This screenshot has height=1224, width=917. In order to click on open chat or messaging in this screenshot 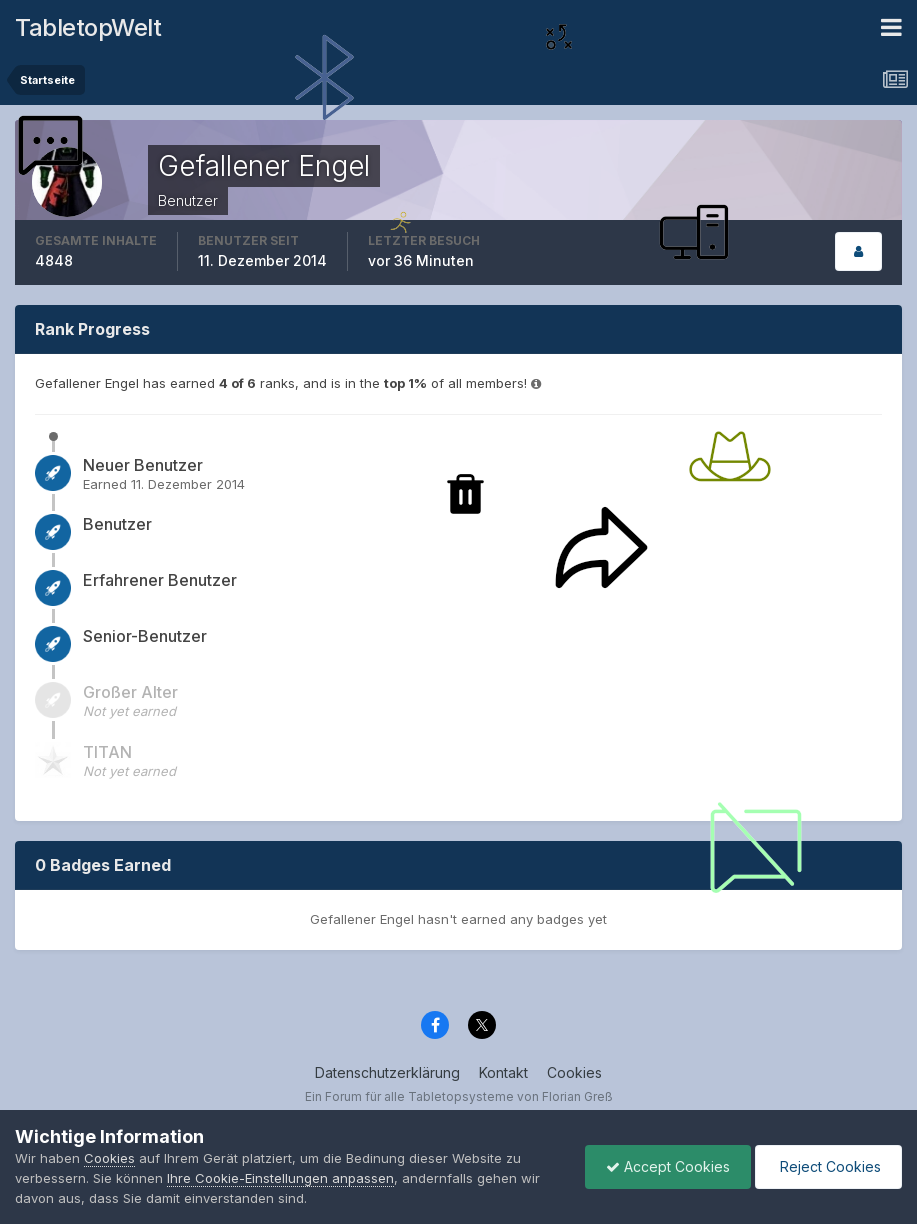, I will do `click(50, 140)`.